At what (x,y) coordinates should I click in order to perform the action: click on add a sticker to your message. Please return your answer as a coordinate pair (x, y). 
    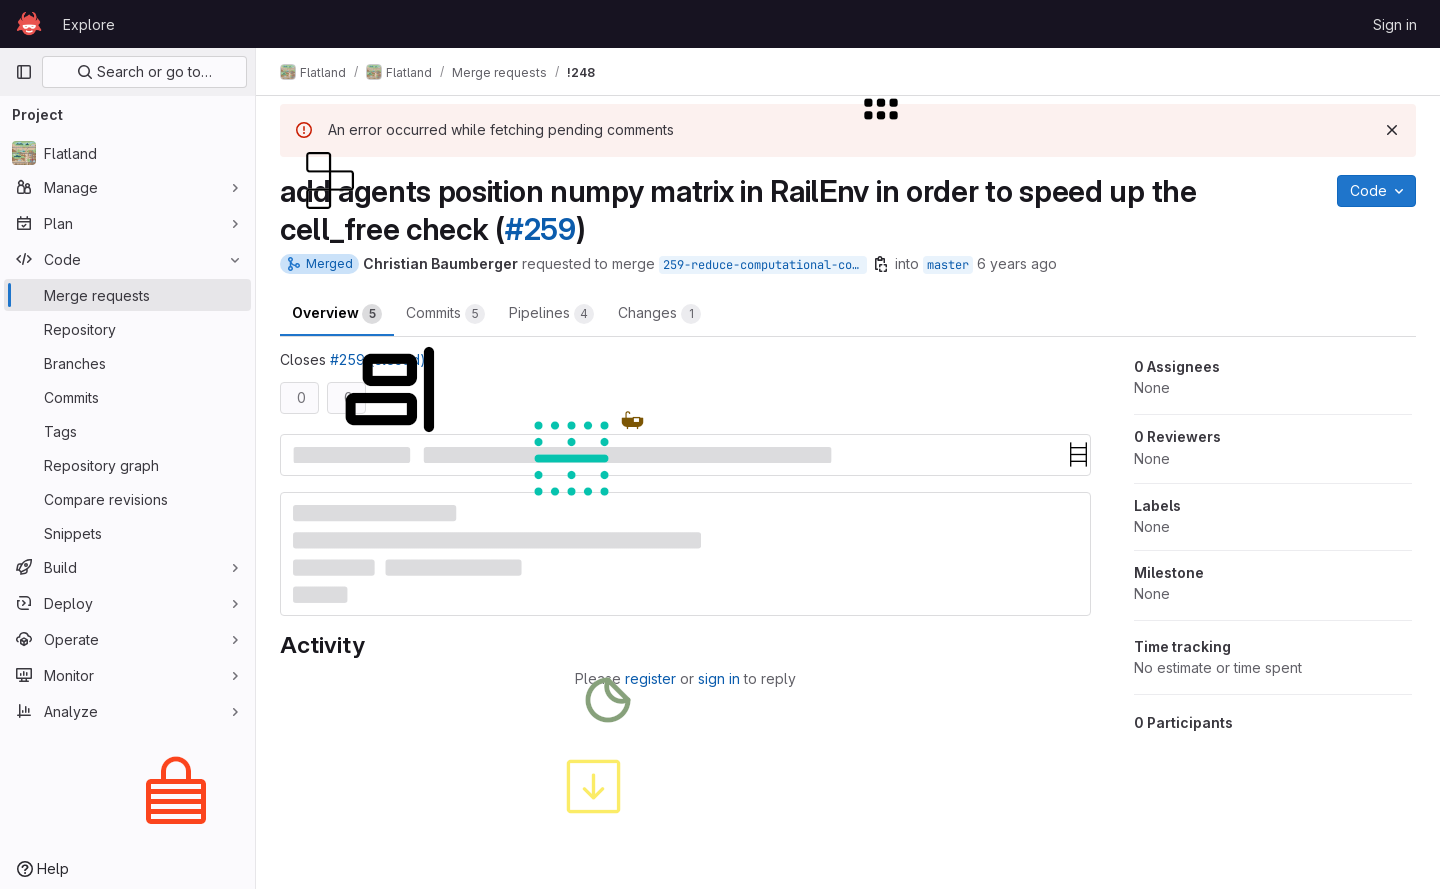
    Looking at the image, I should click on (608, 700).